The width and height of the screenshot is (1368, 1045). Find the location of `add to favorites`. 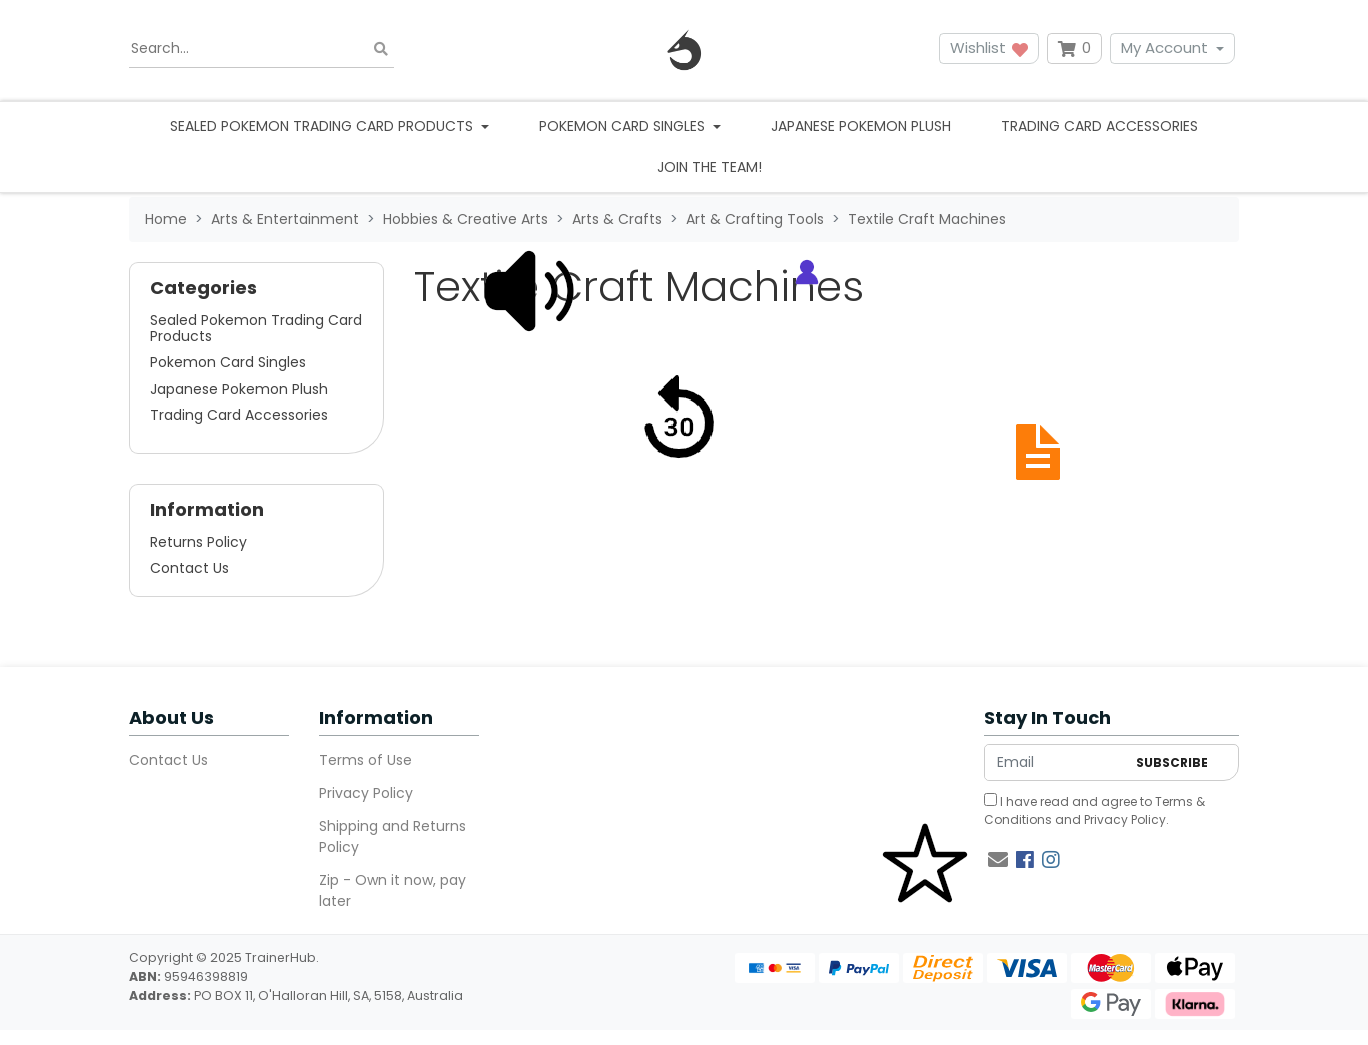

add to favorites is located at coordinates (925, 863).